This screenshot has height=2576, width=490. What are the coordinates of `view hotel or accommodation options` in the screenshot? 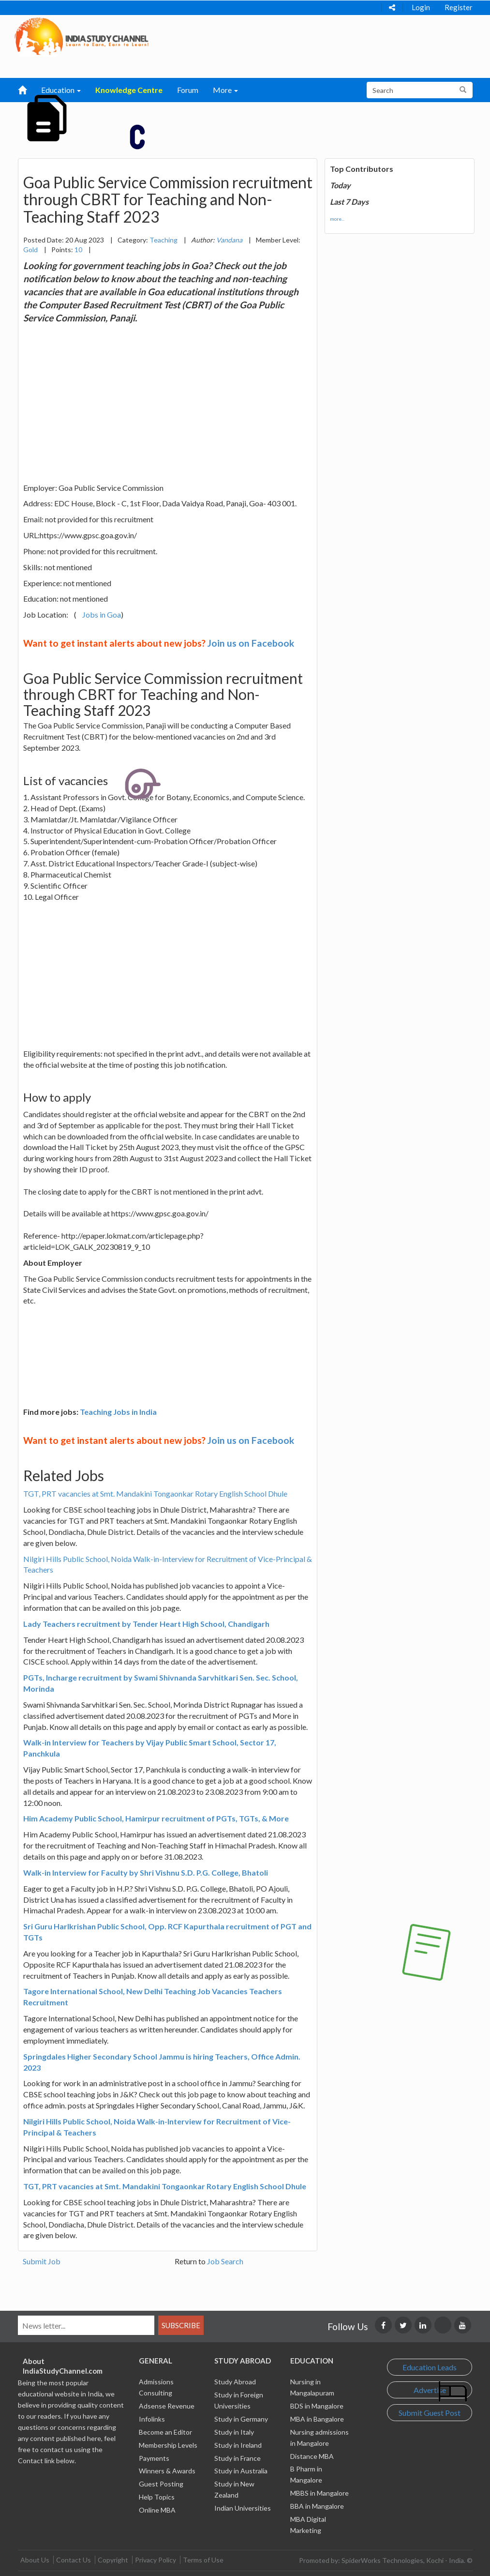 It's located at (452, 2392).